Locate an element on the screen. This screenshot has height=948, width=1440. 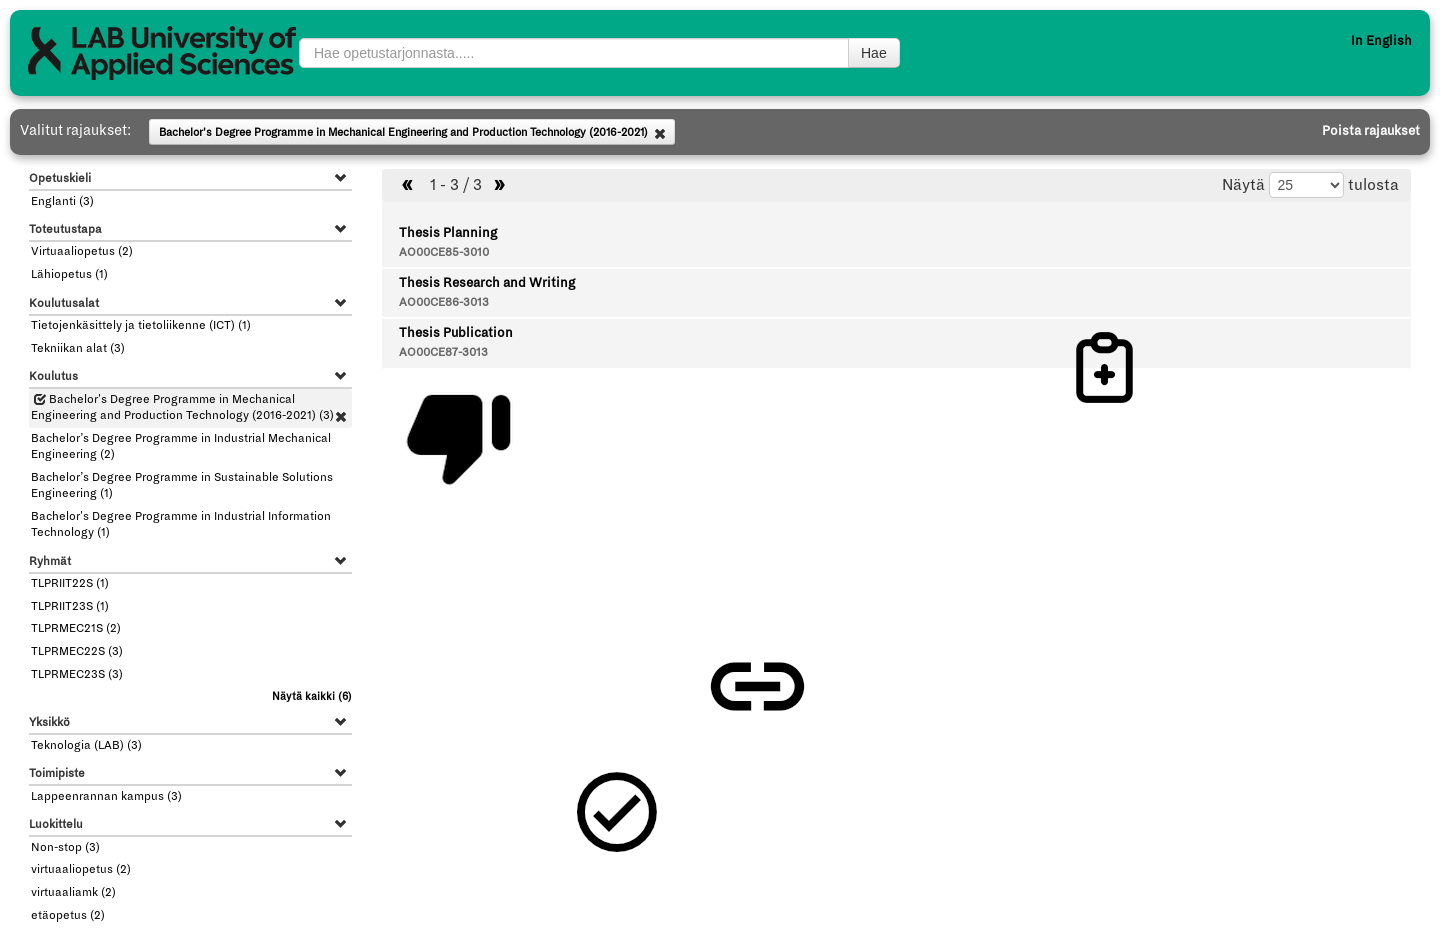
view medical report or health records is located at coordinates (1104, 367).